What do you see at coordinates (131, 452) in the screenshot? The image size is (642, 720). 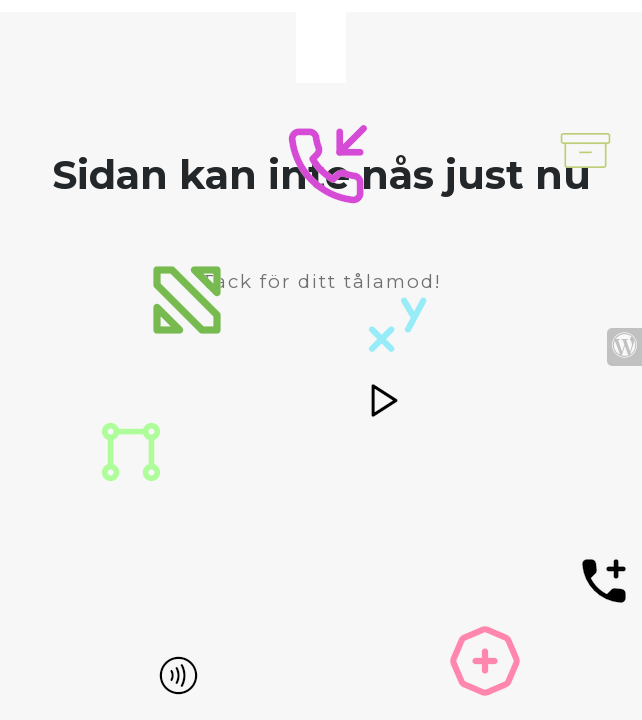 I see `connect nodes or create a path between points` at bounding box center [131, 452].